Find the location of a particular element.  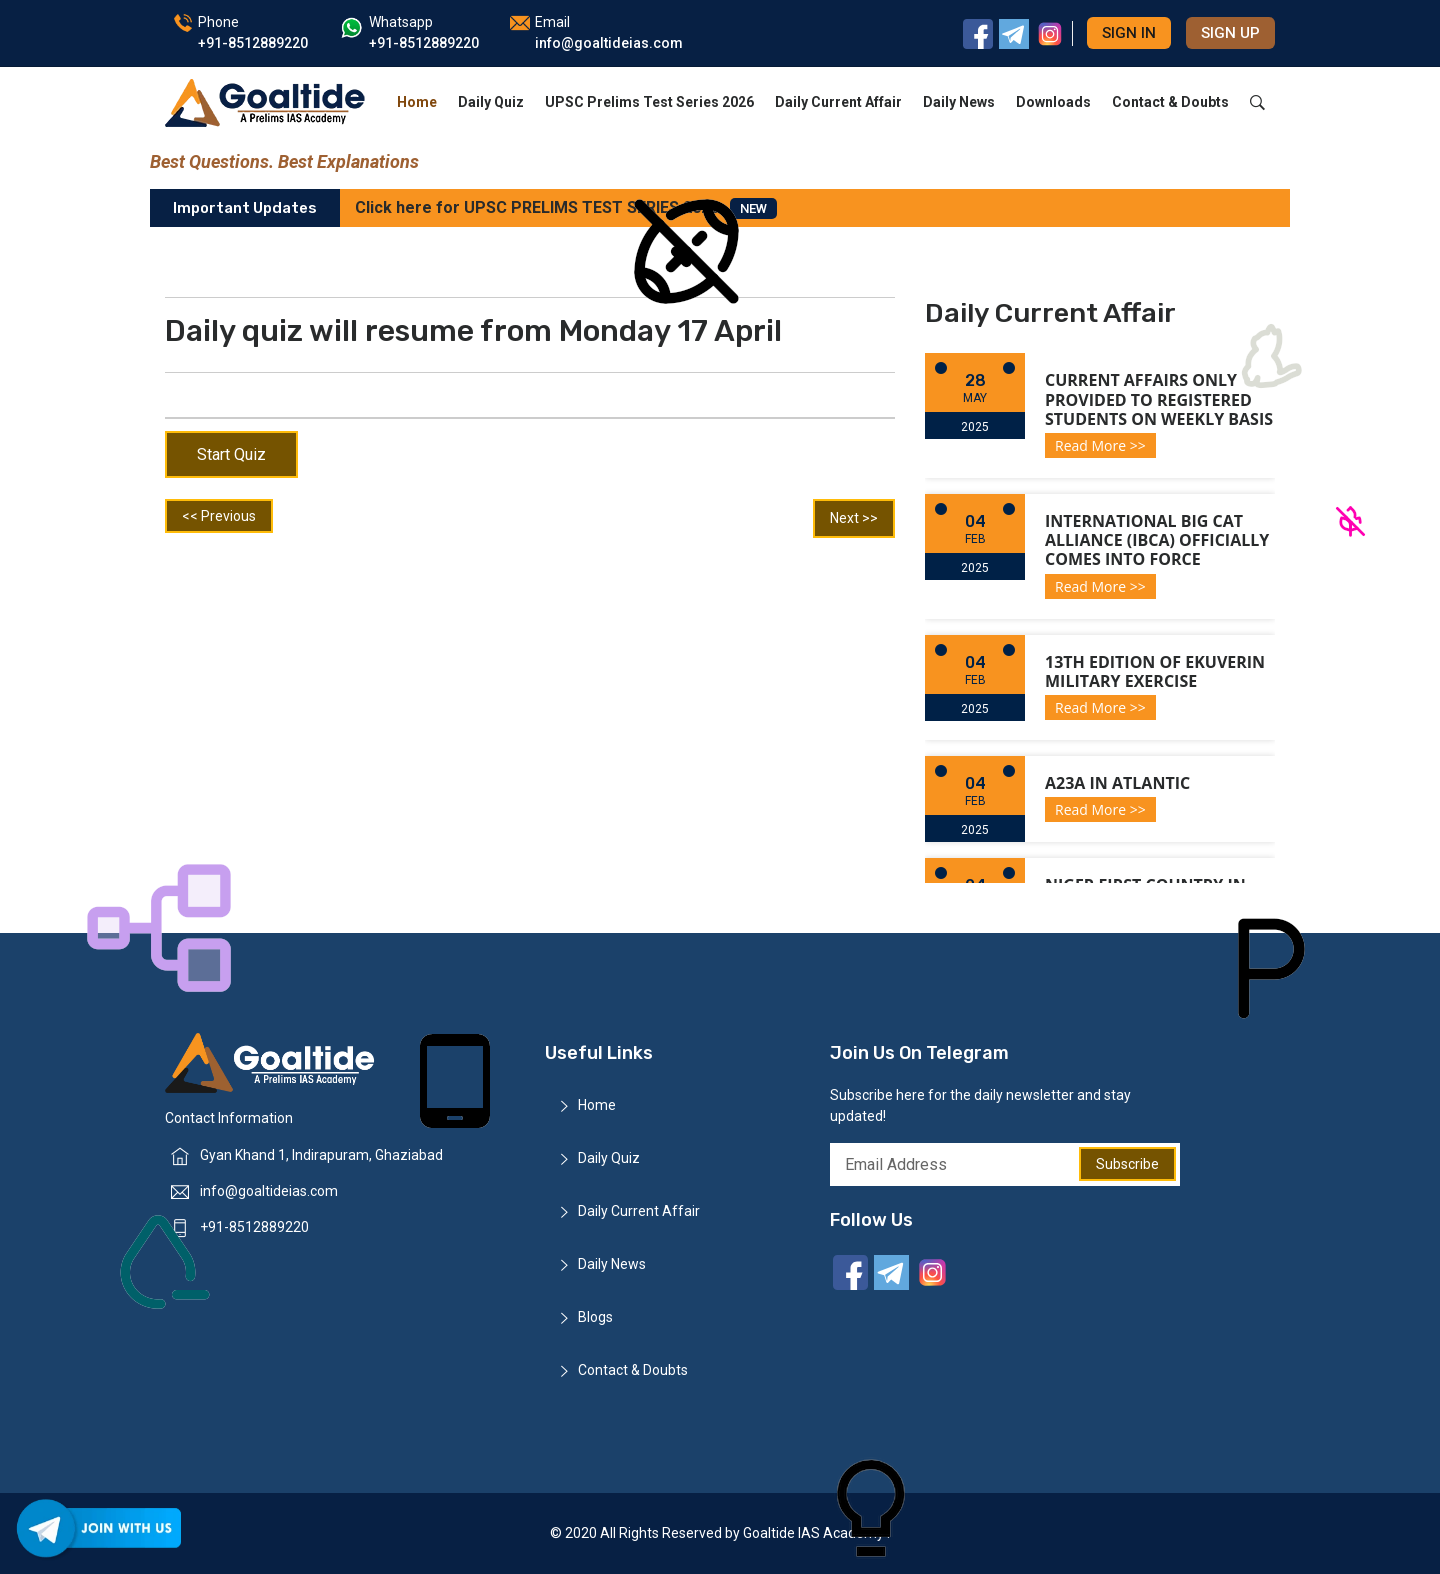

switch to tablet view or mode is located at coordinates (455, 1081).